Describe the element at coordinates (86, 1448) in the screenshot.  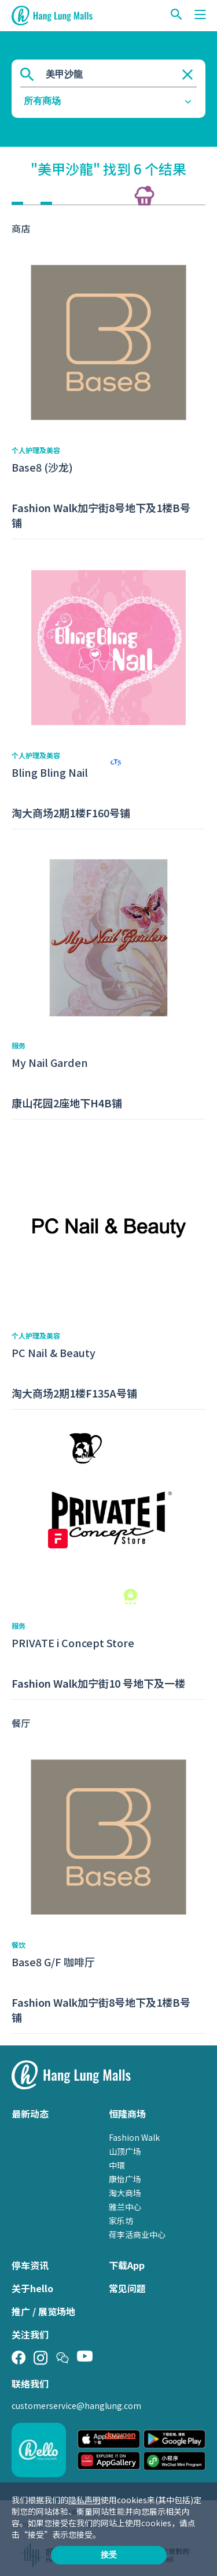
I see `charles web debugging proxy application` at that location.